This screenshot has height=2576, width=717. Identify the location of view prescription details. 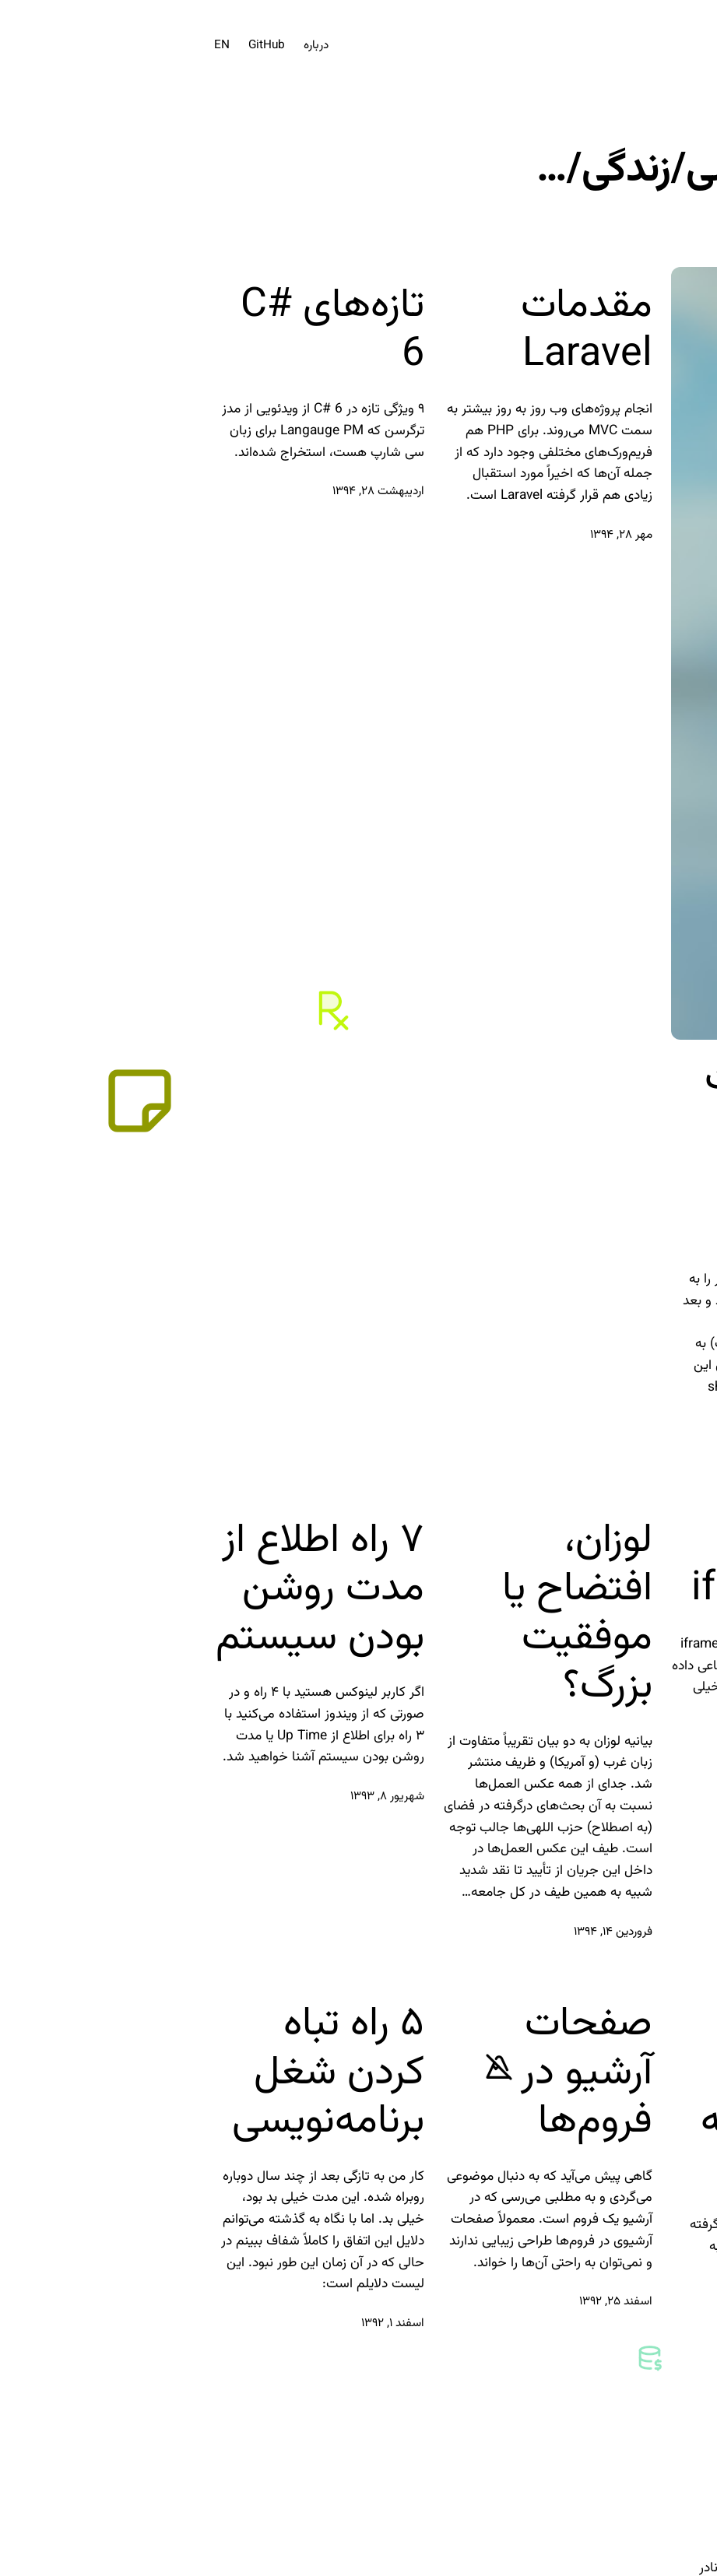
(332, 1010).